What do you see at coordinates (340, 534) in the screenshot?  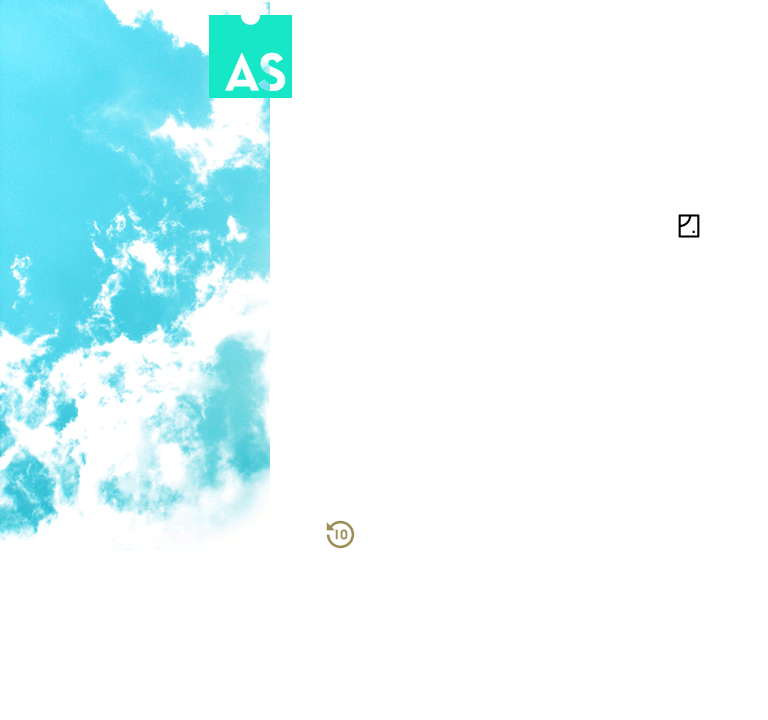 I see `skip back 10 seconds in media playback` at bounding box center [340, 534].